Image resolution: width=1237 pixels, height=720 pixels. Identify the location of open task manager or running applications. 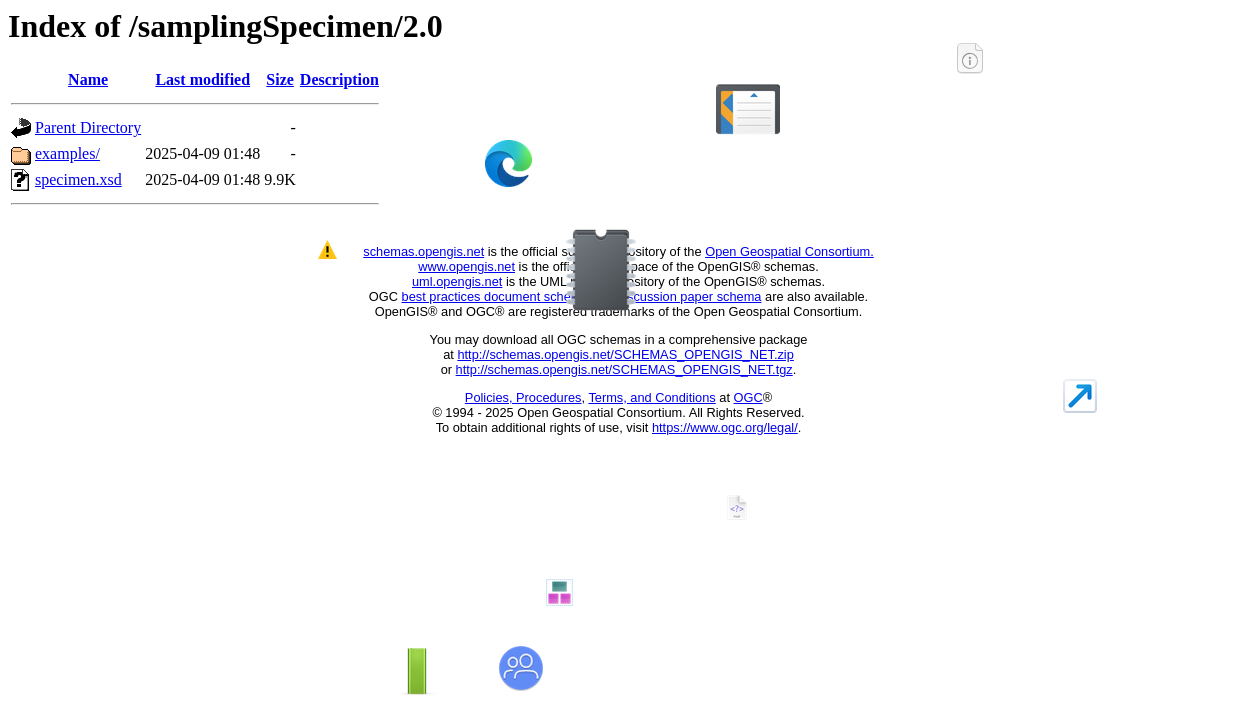
(748, 110).